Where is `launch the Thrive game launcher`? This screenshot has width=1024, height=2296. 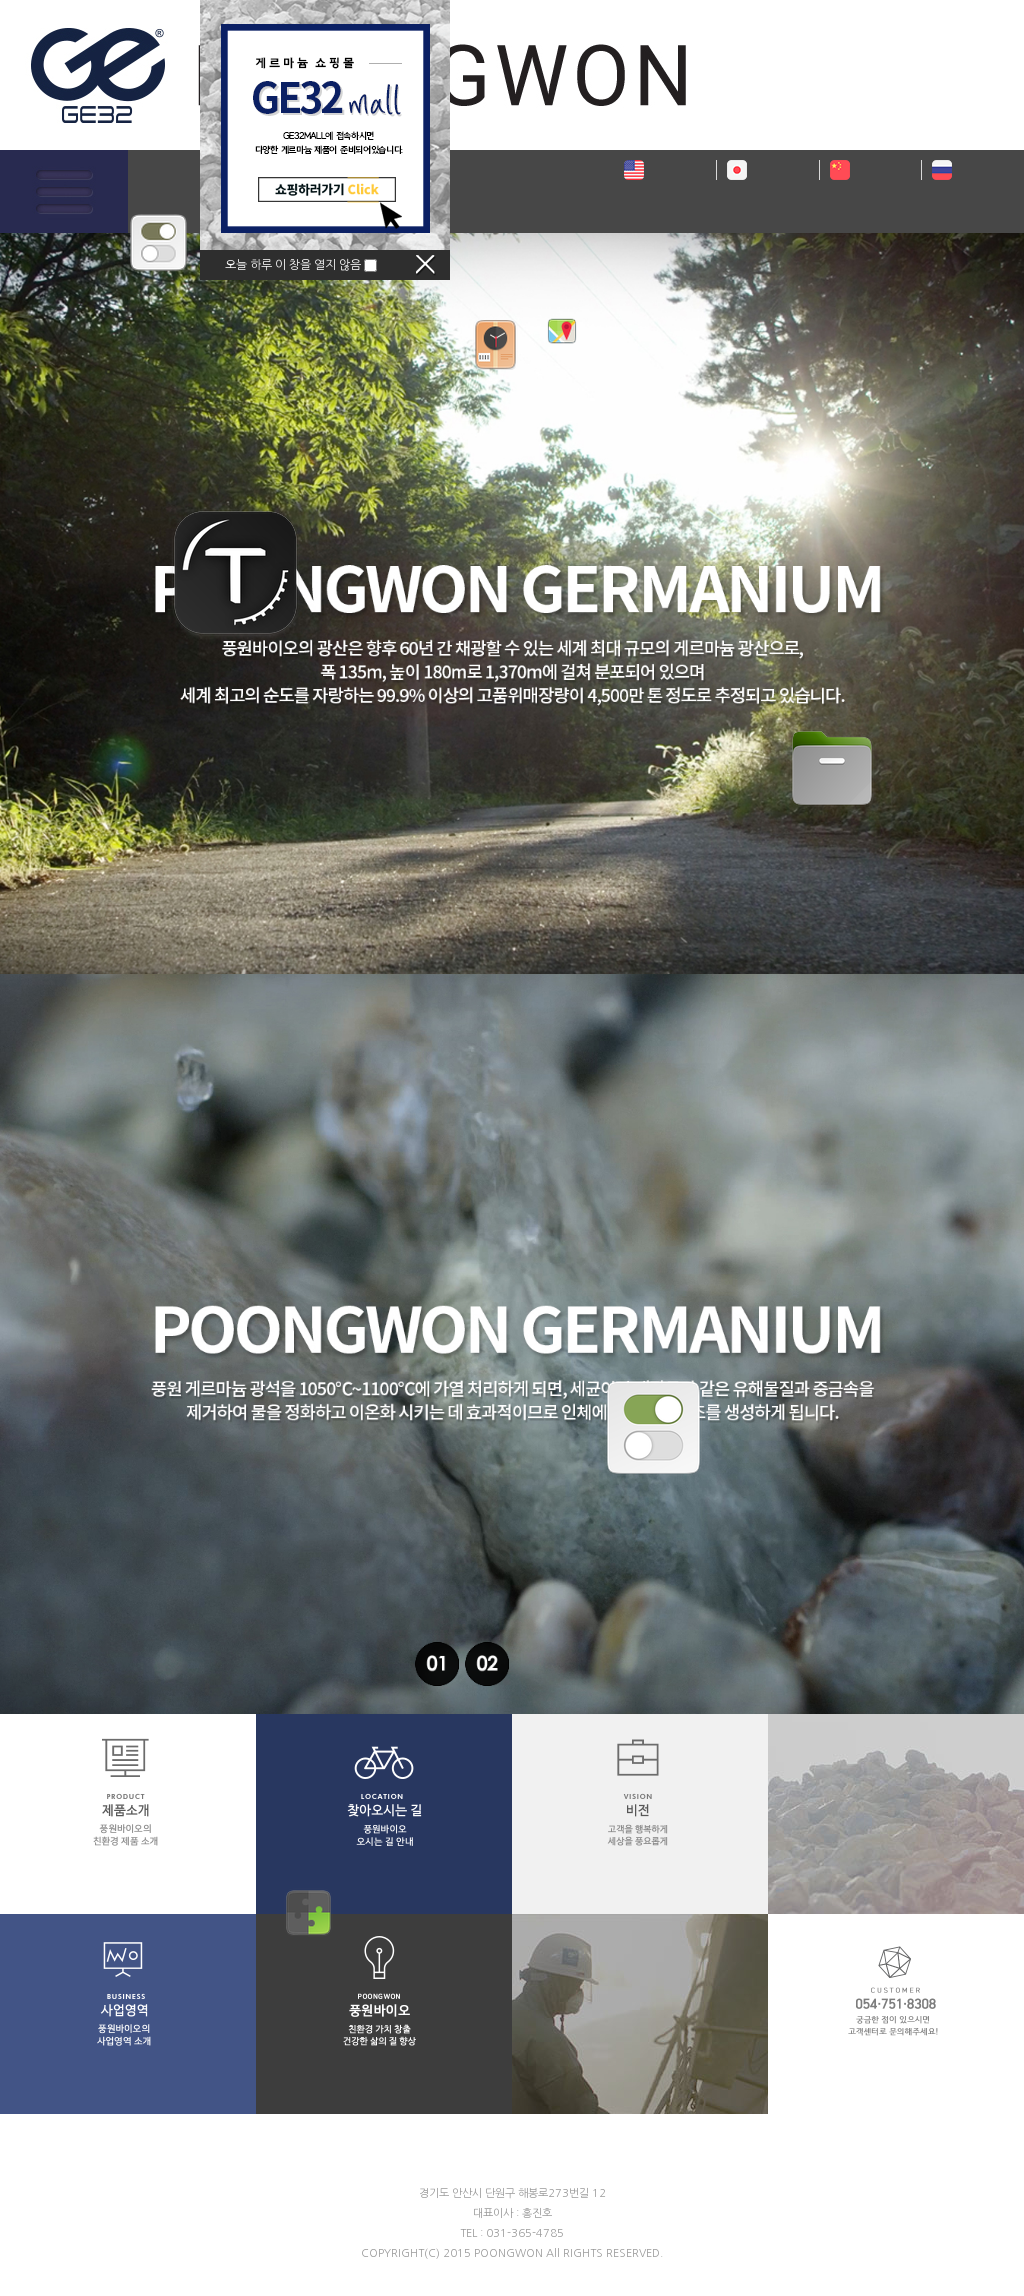 launch the Thrive game launcher is located at coordinates (235, 572).